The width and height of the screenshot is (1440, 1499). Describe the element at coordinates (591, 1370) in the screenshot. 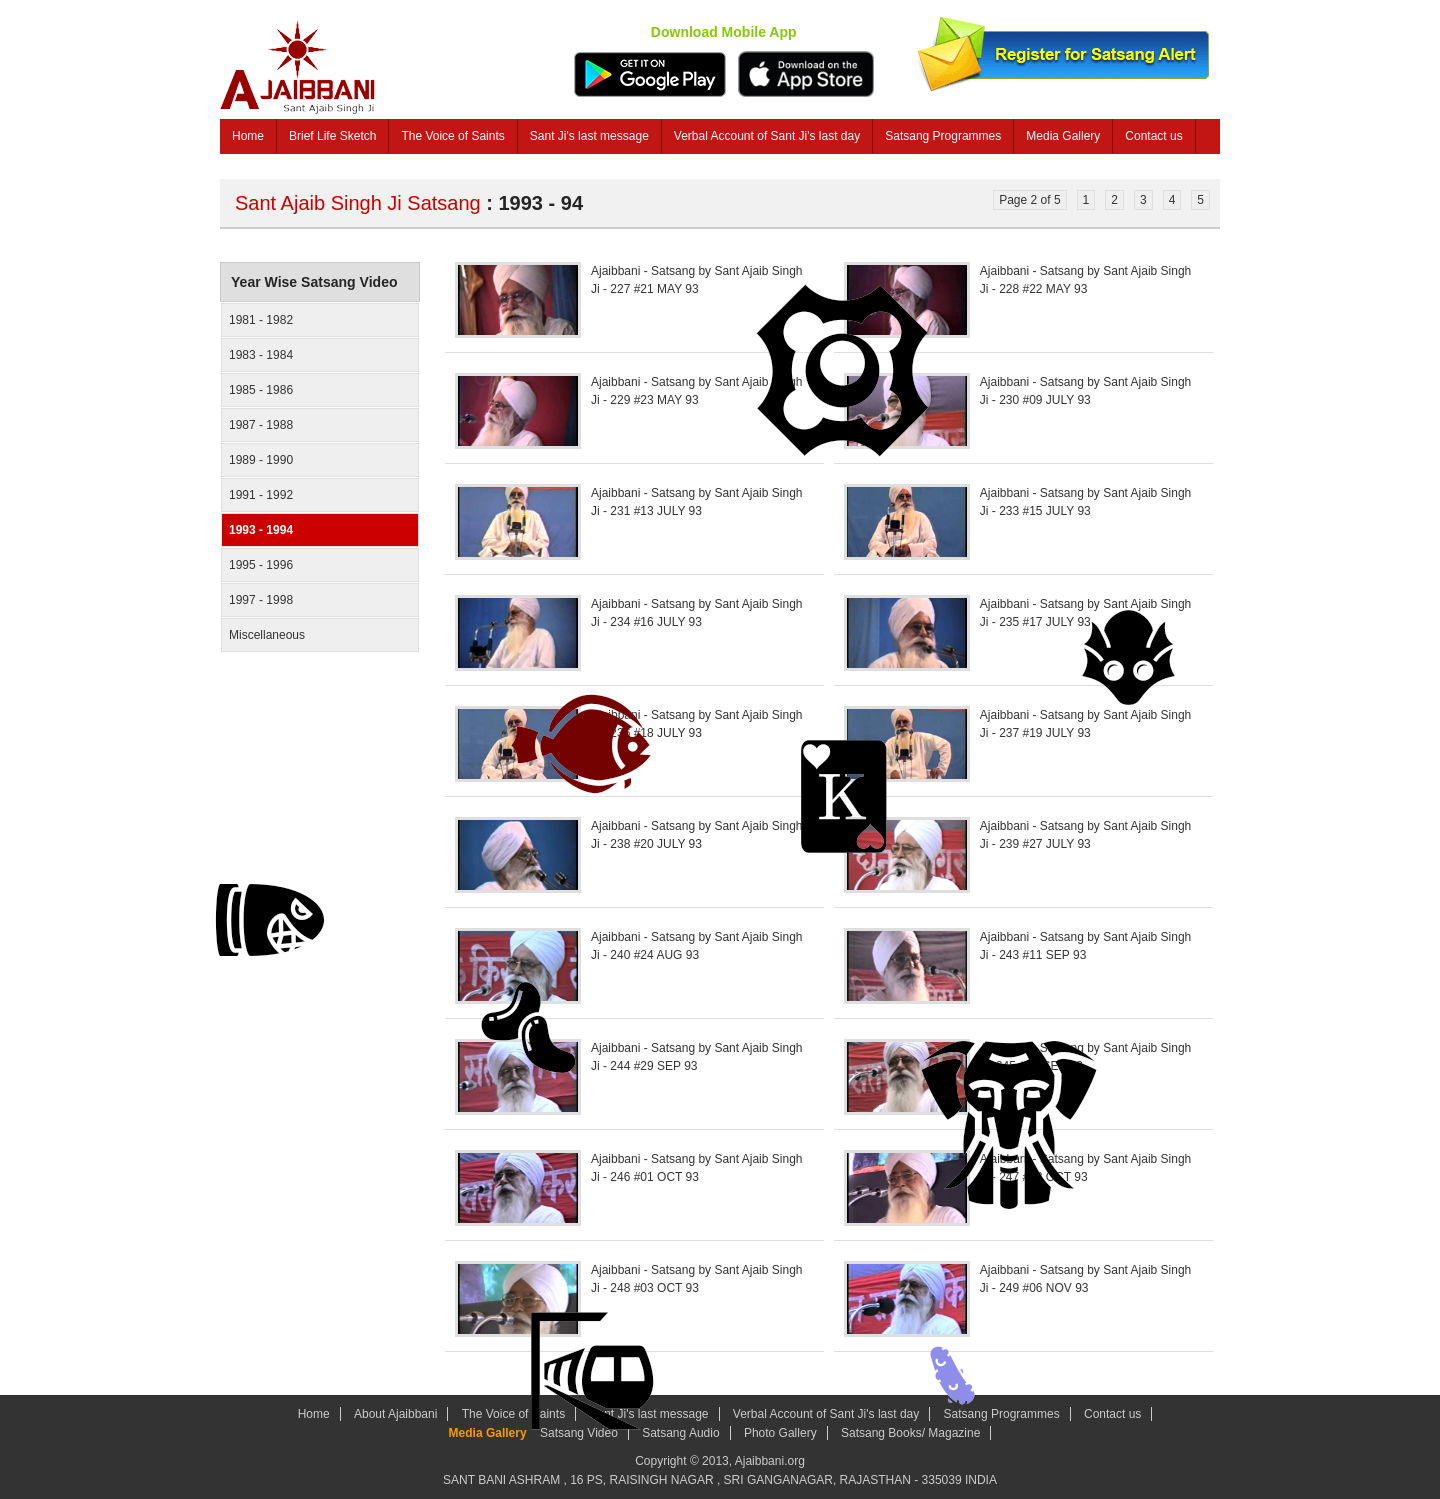

I see `view subway or metro transit options` at that location.